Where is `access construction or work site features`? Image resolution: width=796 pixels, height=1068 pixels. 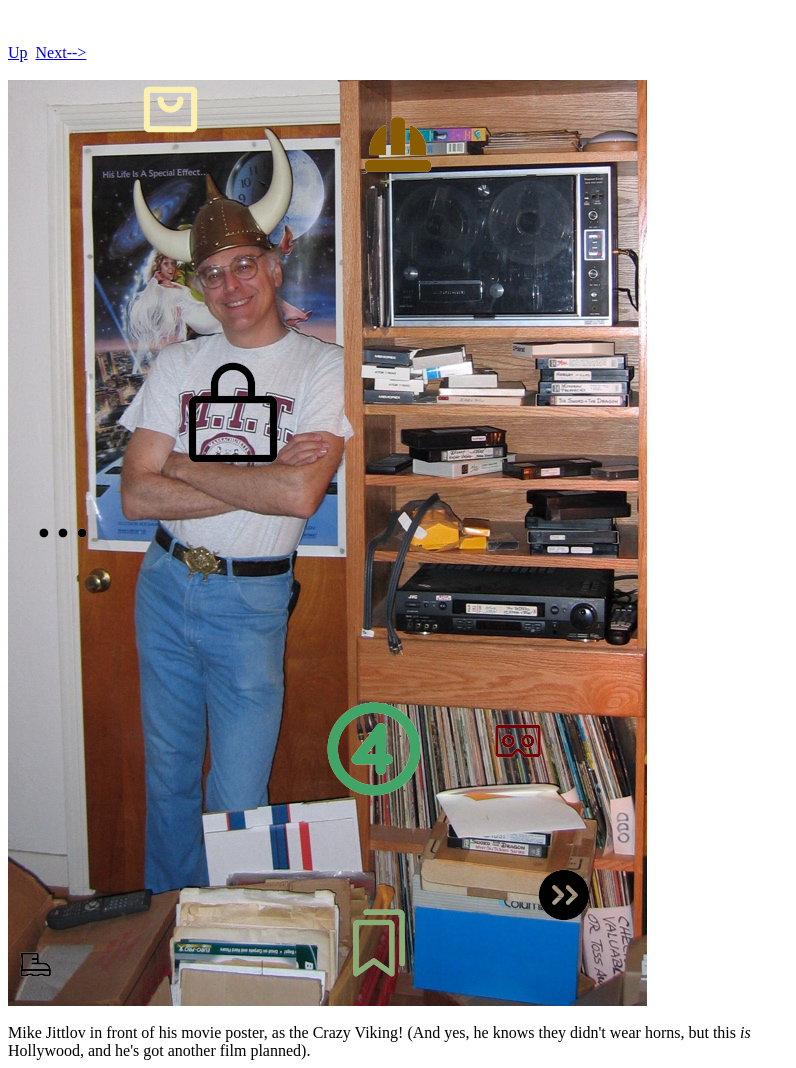
access construction or work site features is located at coordinates (398, 148).